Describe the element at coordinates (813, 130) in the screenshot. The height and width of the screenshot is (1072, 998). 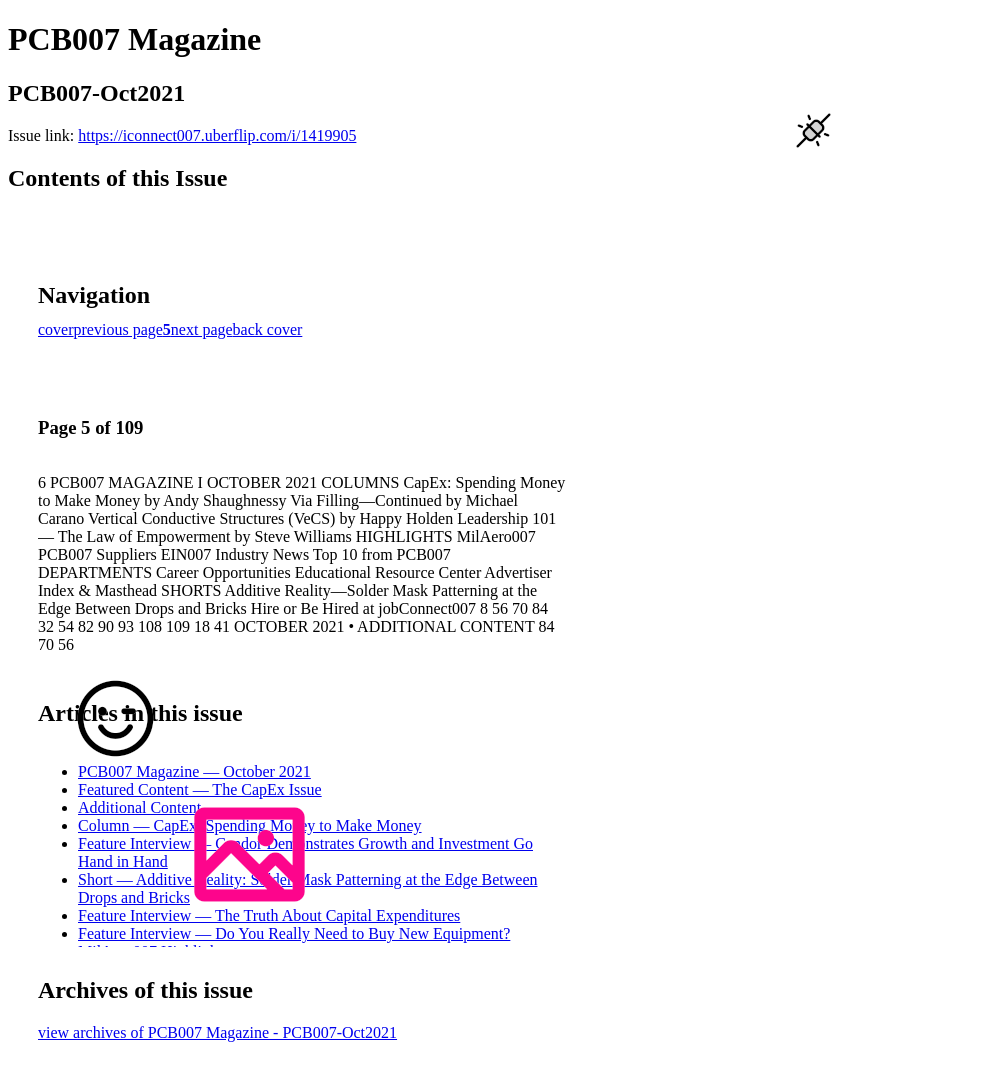
I see `indicates an active connection or paired devices` at that location.